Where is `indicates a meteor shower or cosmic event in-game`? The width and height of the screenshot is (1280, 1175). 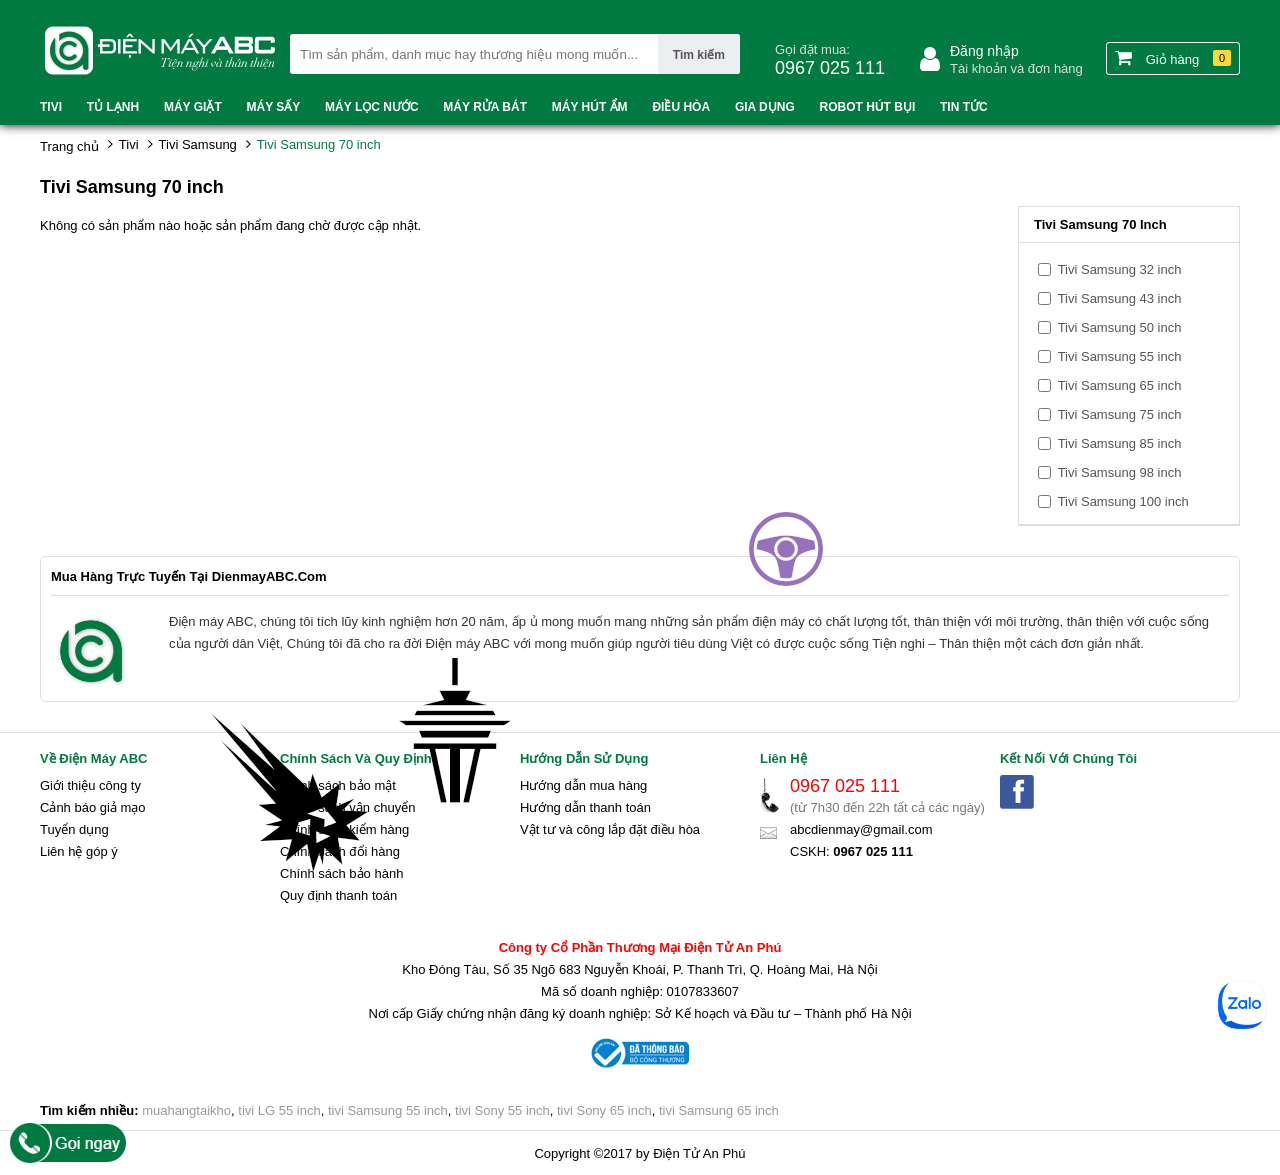 indicates a meteor shower or cosmic event in-game is located at coordinates (289, 794).